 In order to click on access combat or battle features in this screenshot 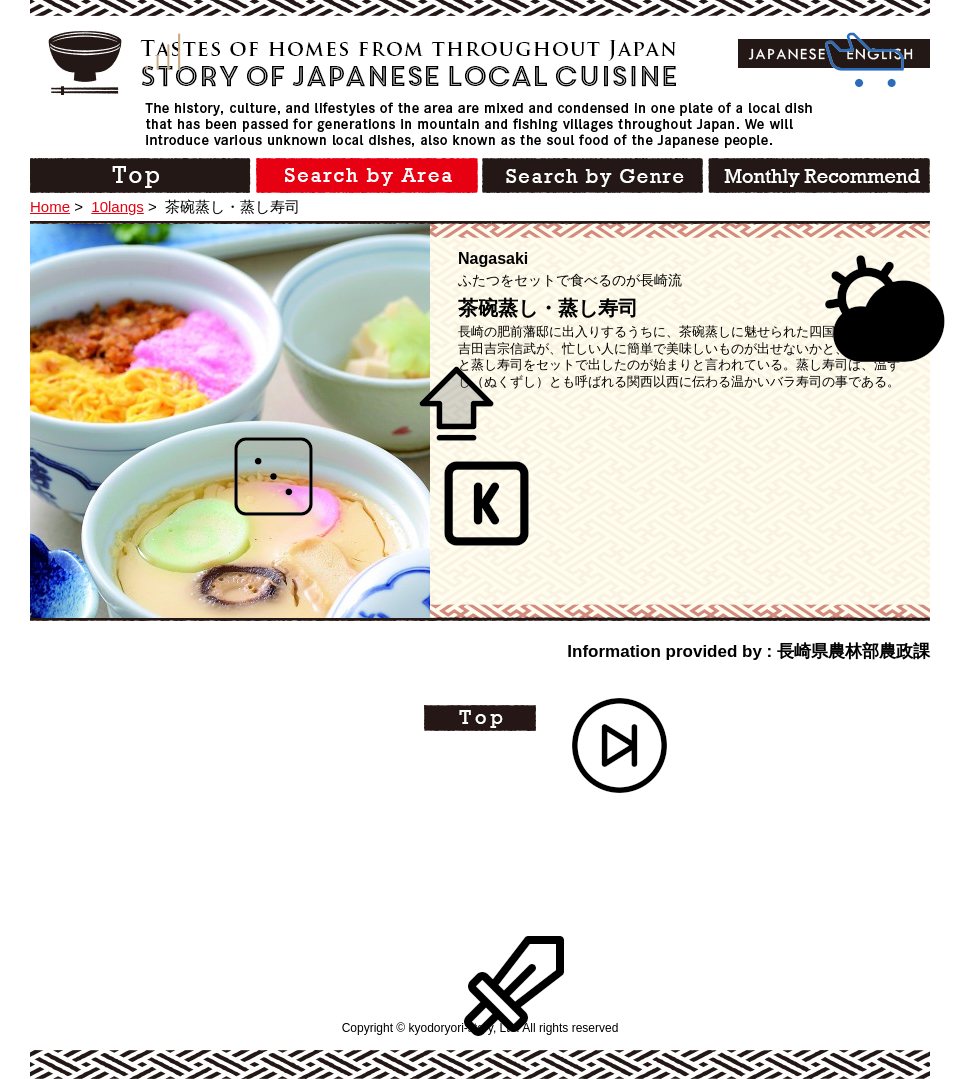, I will do `click(516, 984)`.